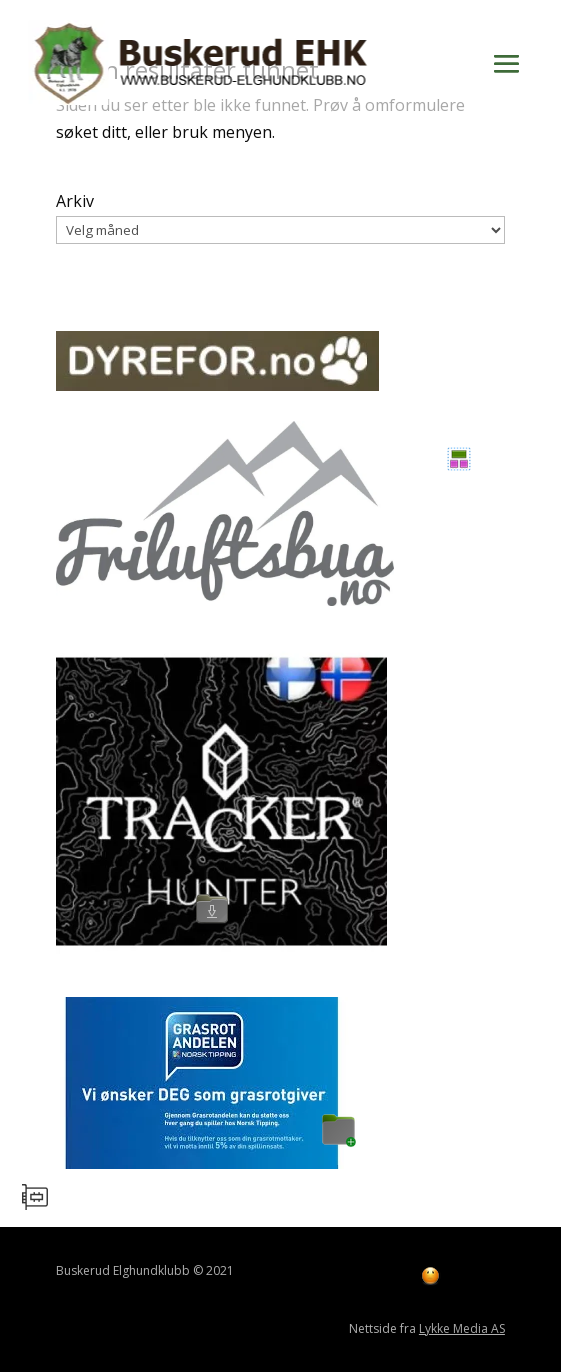 This screenshot has width=561, height=1372. What do you see at coordinates (212, 908) in the screenshot?
I see `open downloads folder` at bounding box center [212, 908].